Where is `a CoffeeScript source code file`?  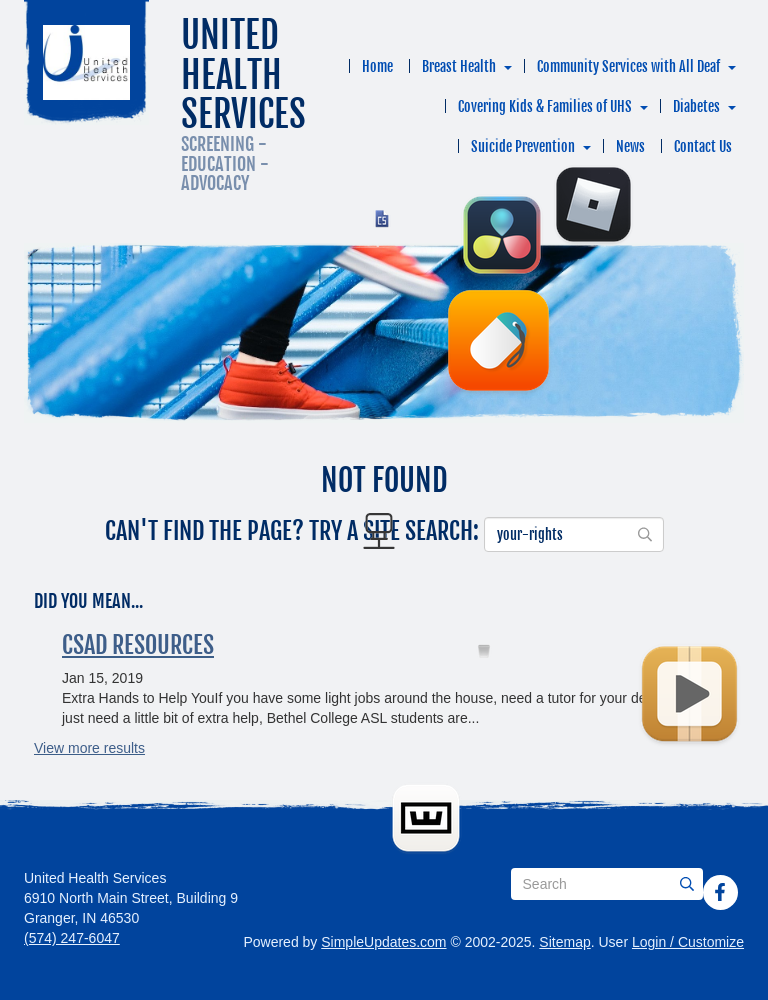
a CoffeeScript source code file is located at coordinates (382, 219).